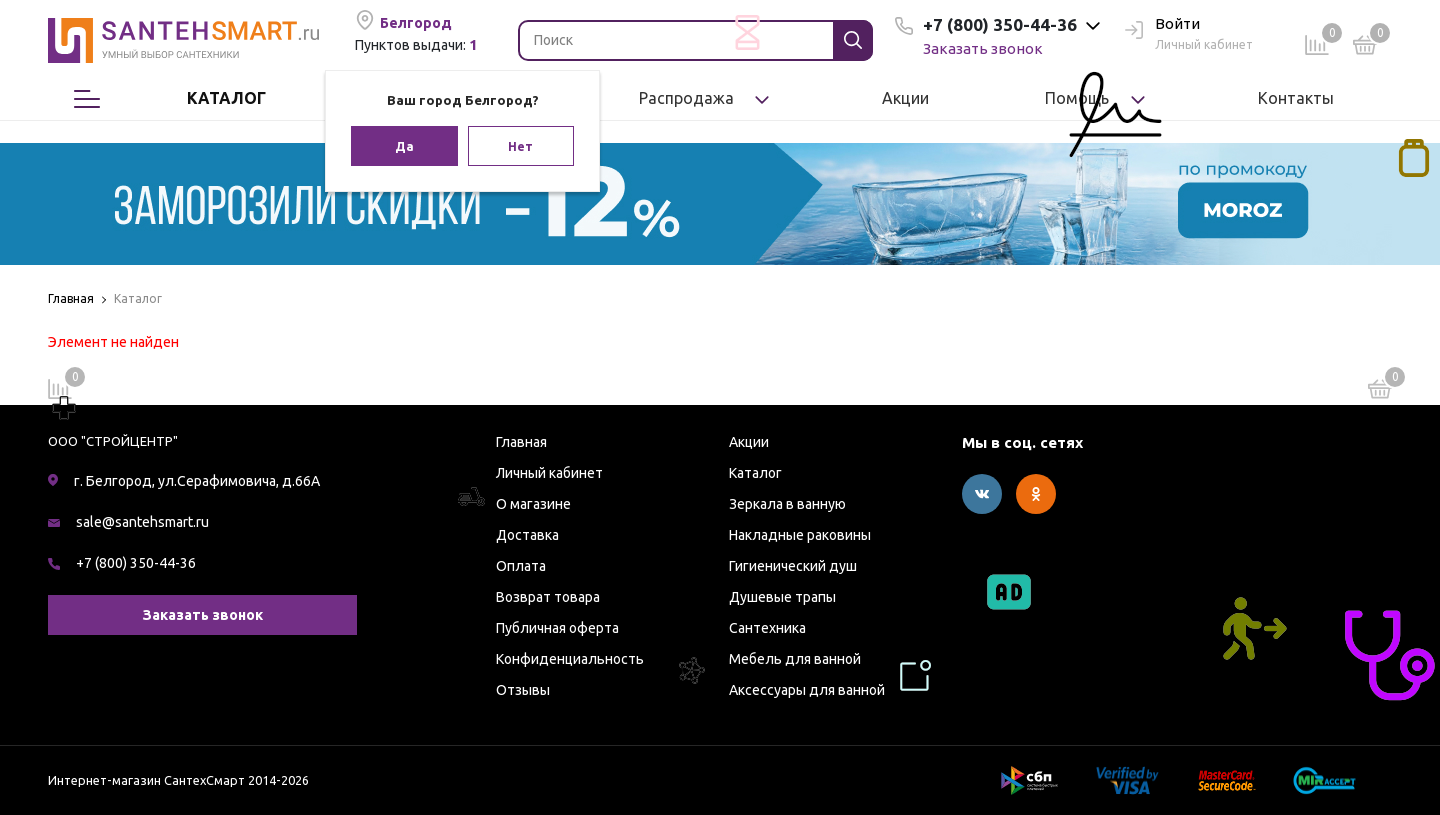 The height and width of the screenshot is (815, 1440). What do you see at coordinates (1009, 592) in the screenshot?
I see `indicates sponsored or advertisement content` at bounding box center [1009, 592].